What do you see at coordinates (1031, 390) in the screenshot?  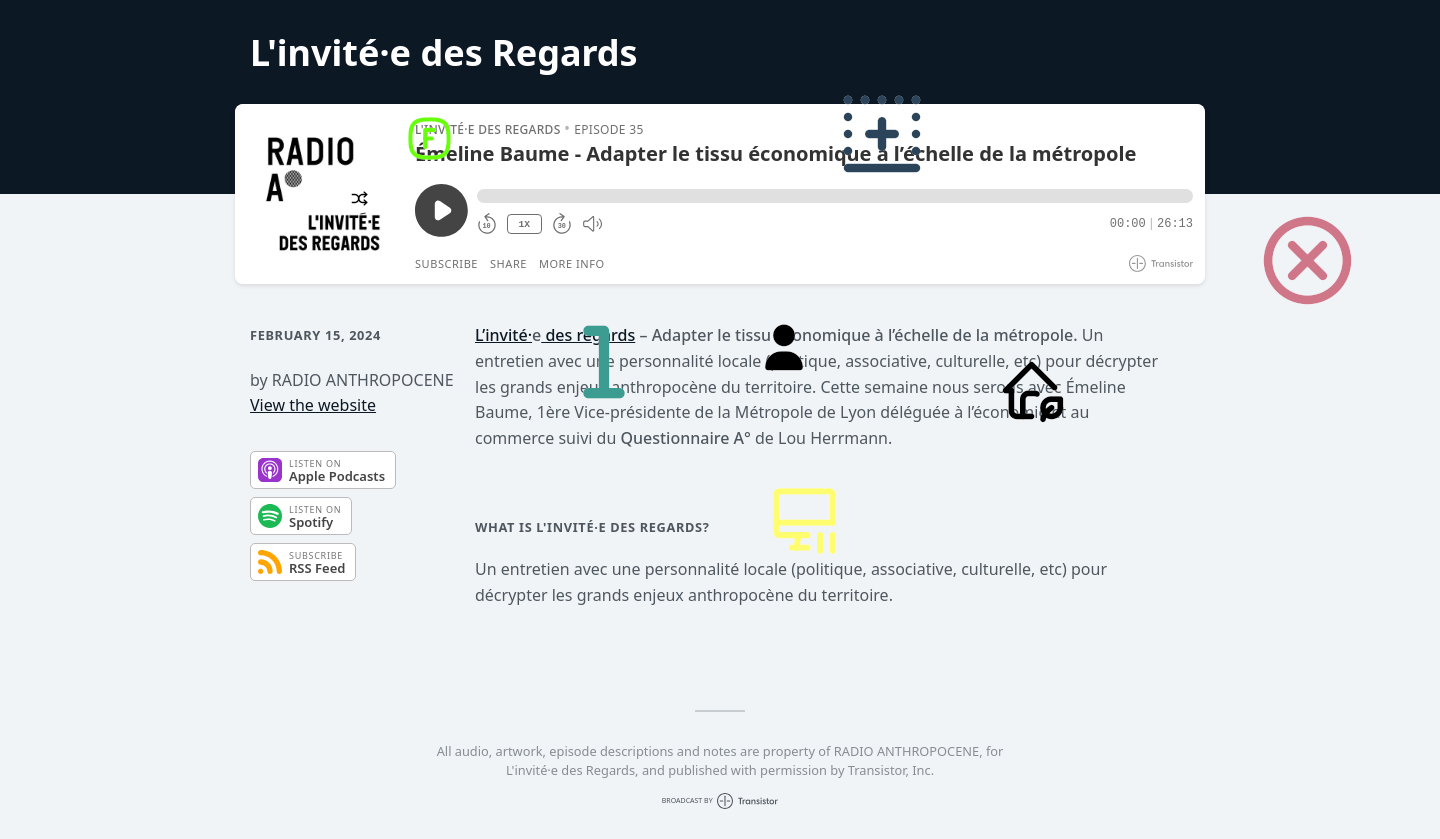 I see `view eco-friendly home settings` at bounding box center [1031, 390].